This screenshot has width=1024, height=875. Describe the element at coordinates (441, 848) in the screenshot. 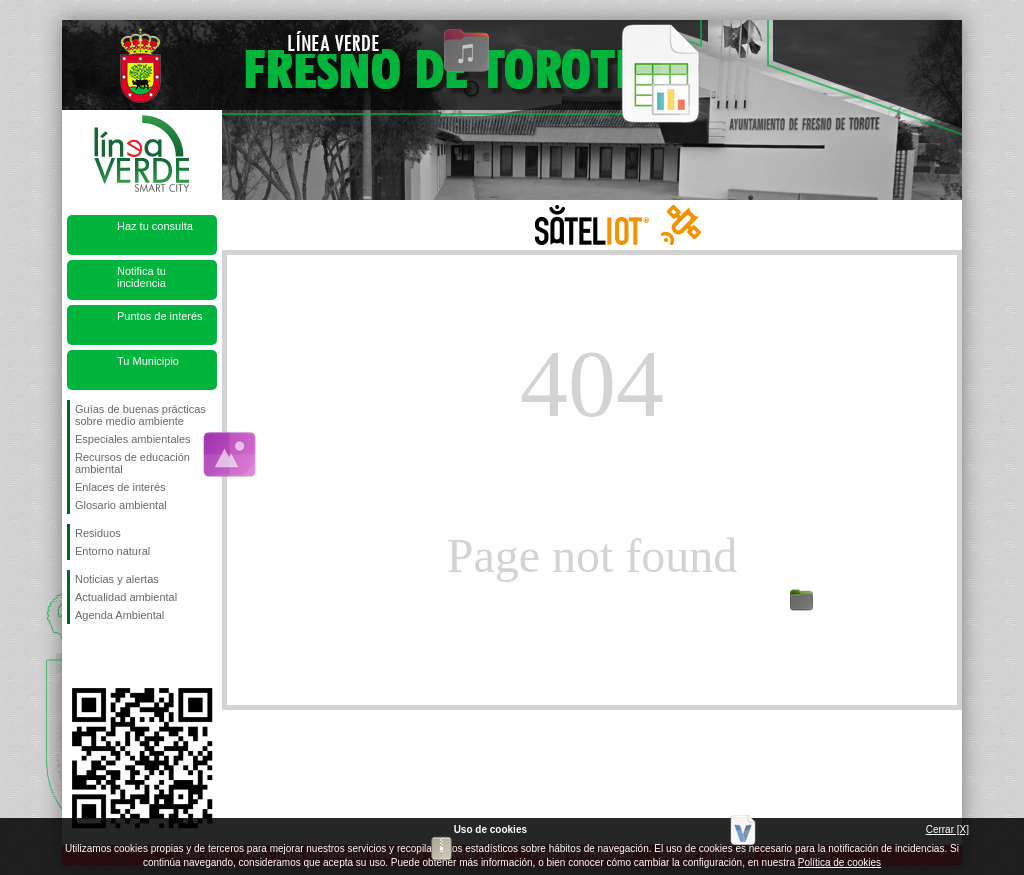

I see `open file roller archive manager` at that location.